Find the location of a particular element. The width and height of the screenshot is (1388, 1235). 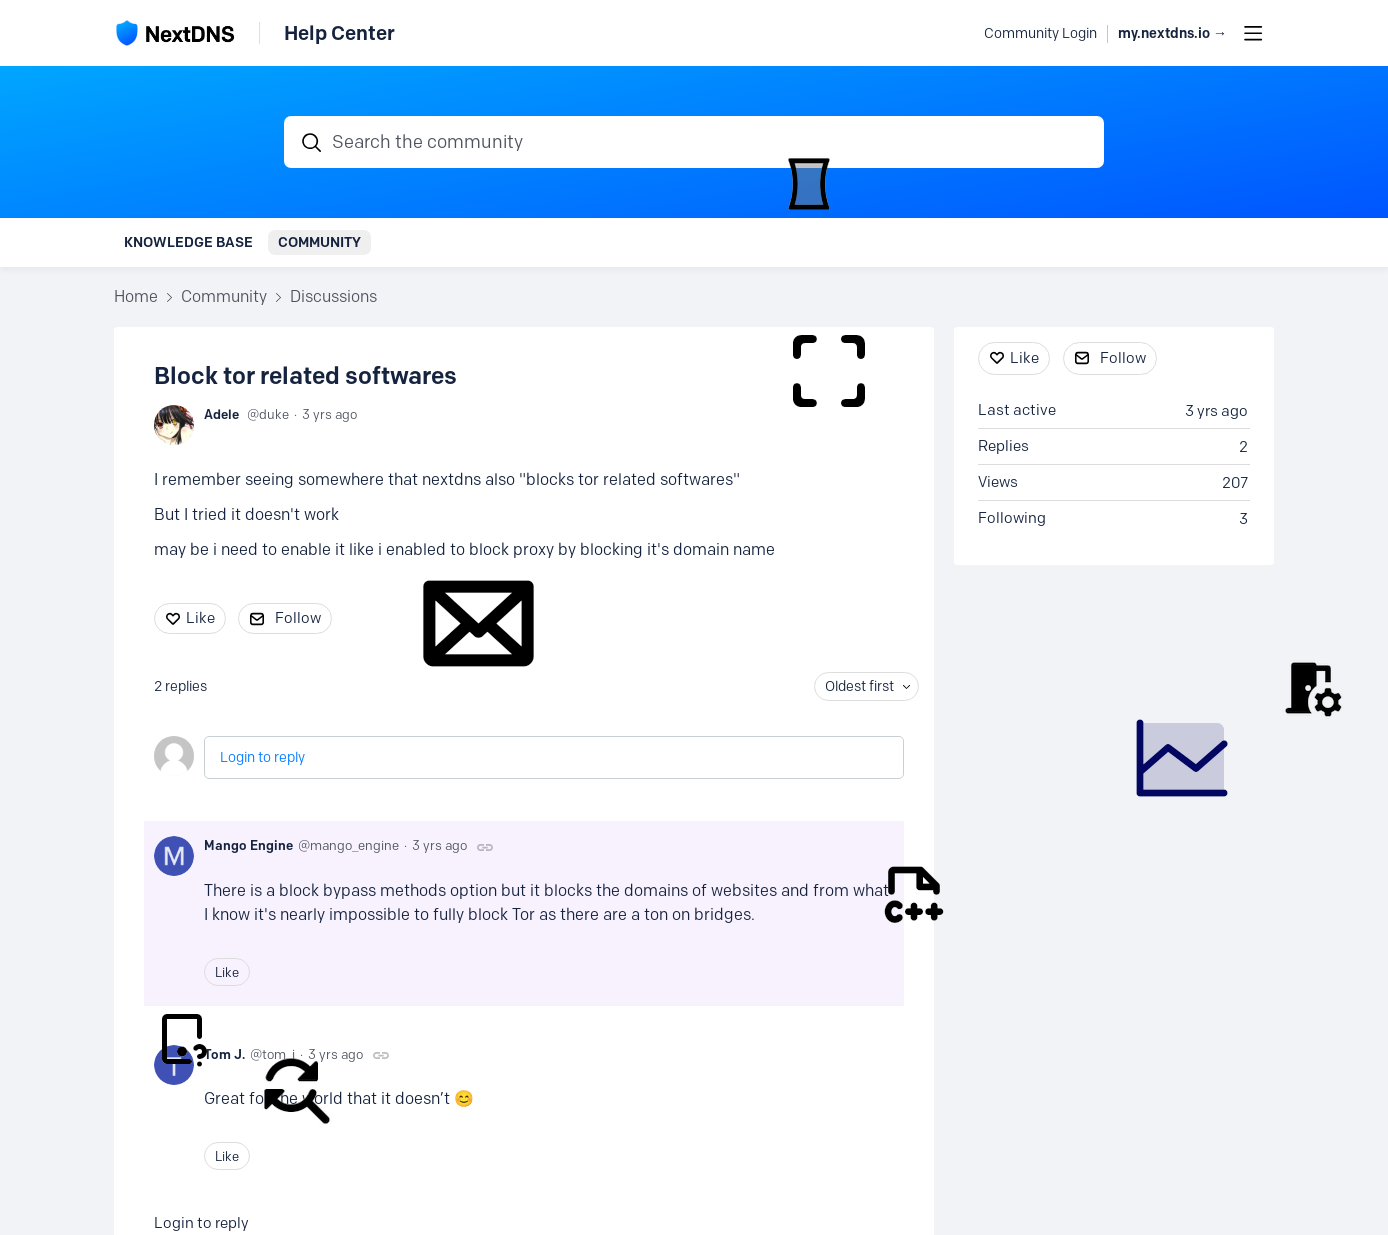

tablet device help or support is located at coordinates (182, 1039).